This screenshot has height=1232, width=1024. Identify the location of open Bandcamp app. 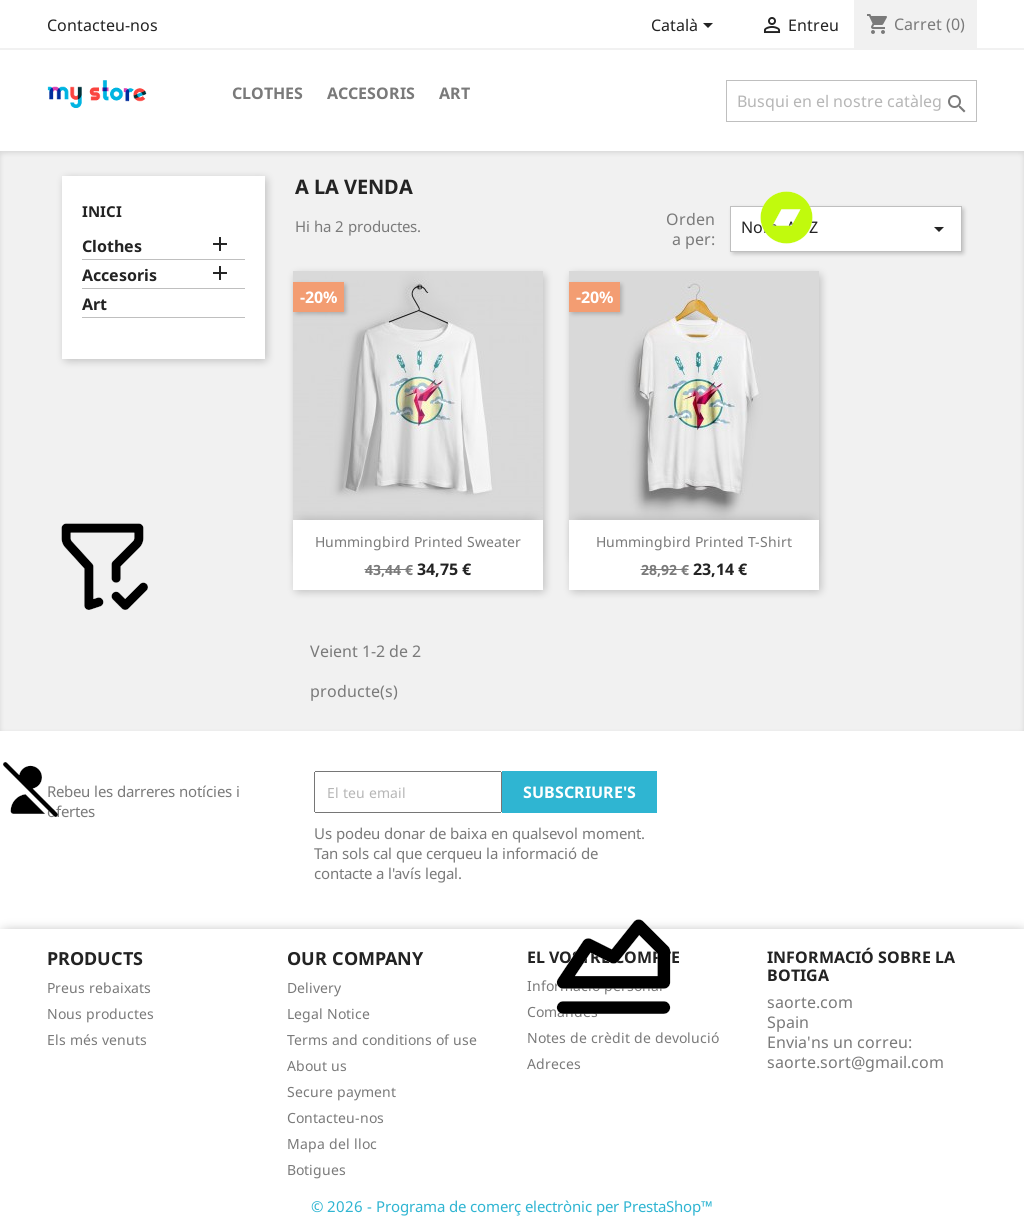
(786, 217).